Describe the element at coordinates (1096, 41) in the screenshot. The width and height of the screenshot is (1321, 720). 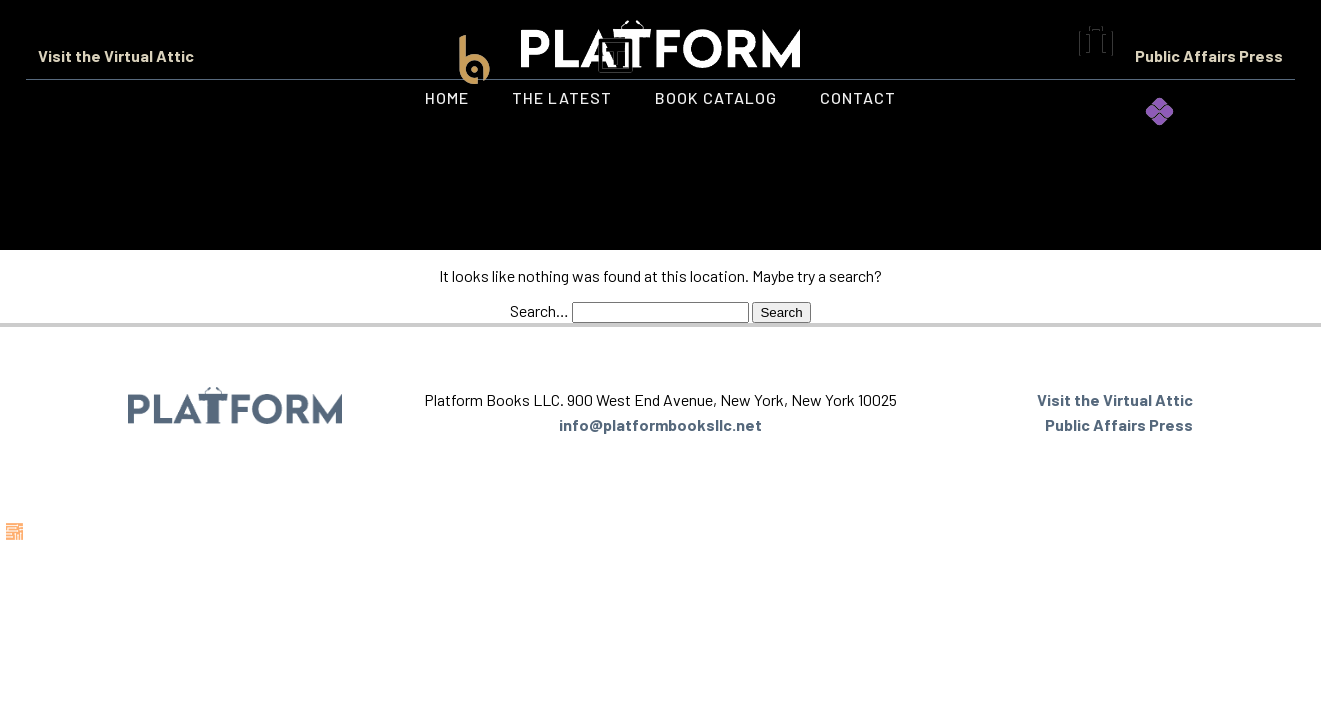
I see `access travel or trip planning features` at that location.